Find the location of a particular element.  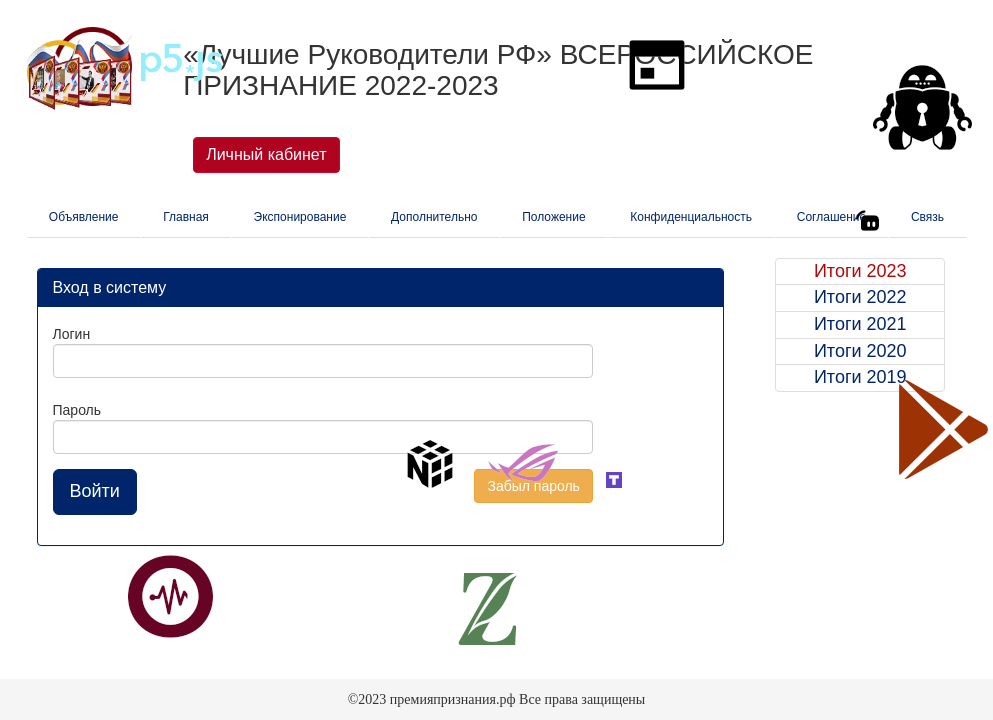

open the TV Time app is located at coordinates (614, 480).